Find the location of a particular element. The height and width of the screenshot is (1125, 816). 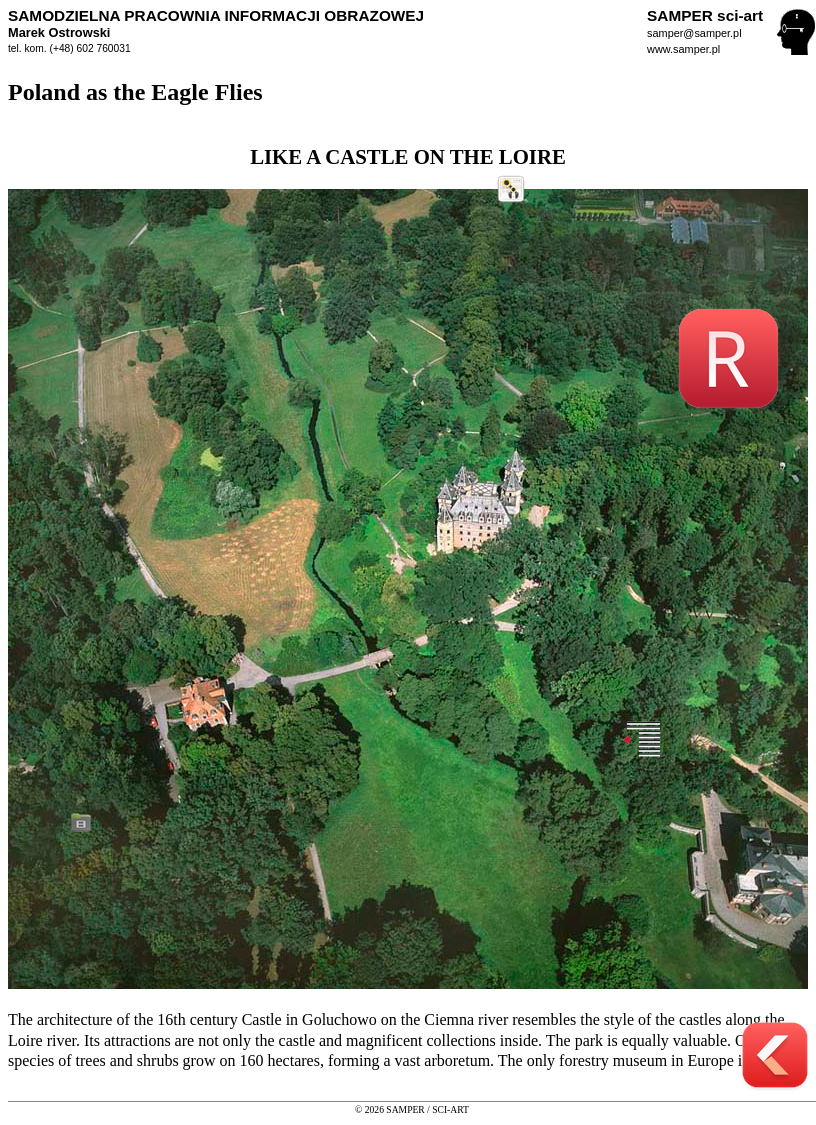

open haguichi VPN network manager is located at coordinates (775, 1055).